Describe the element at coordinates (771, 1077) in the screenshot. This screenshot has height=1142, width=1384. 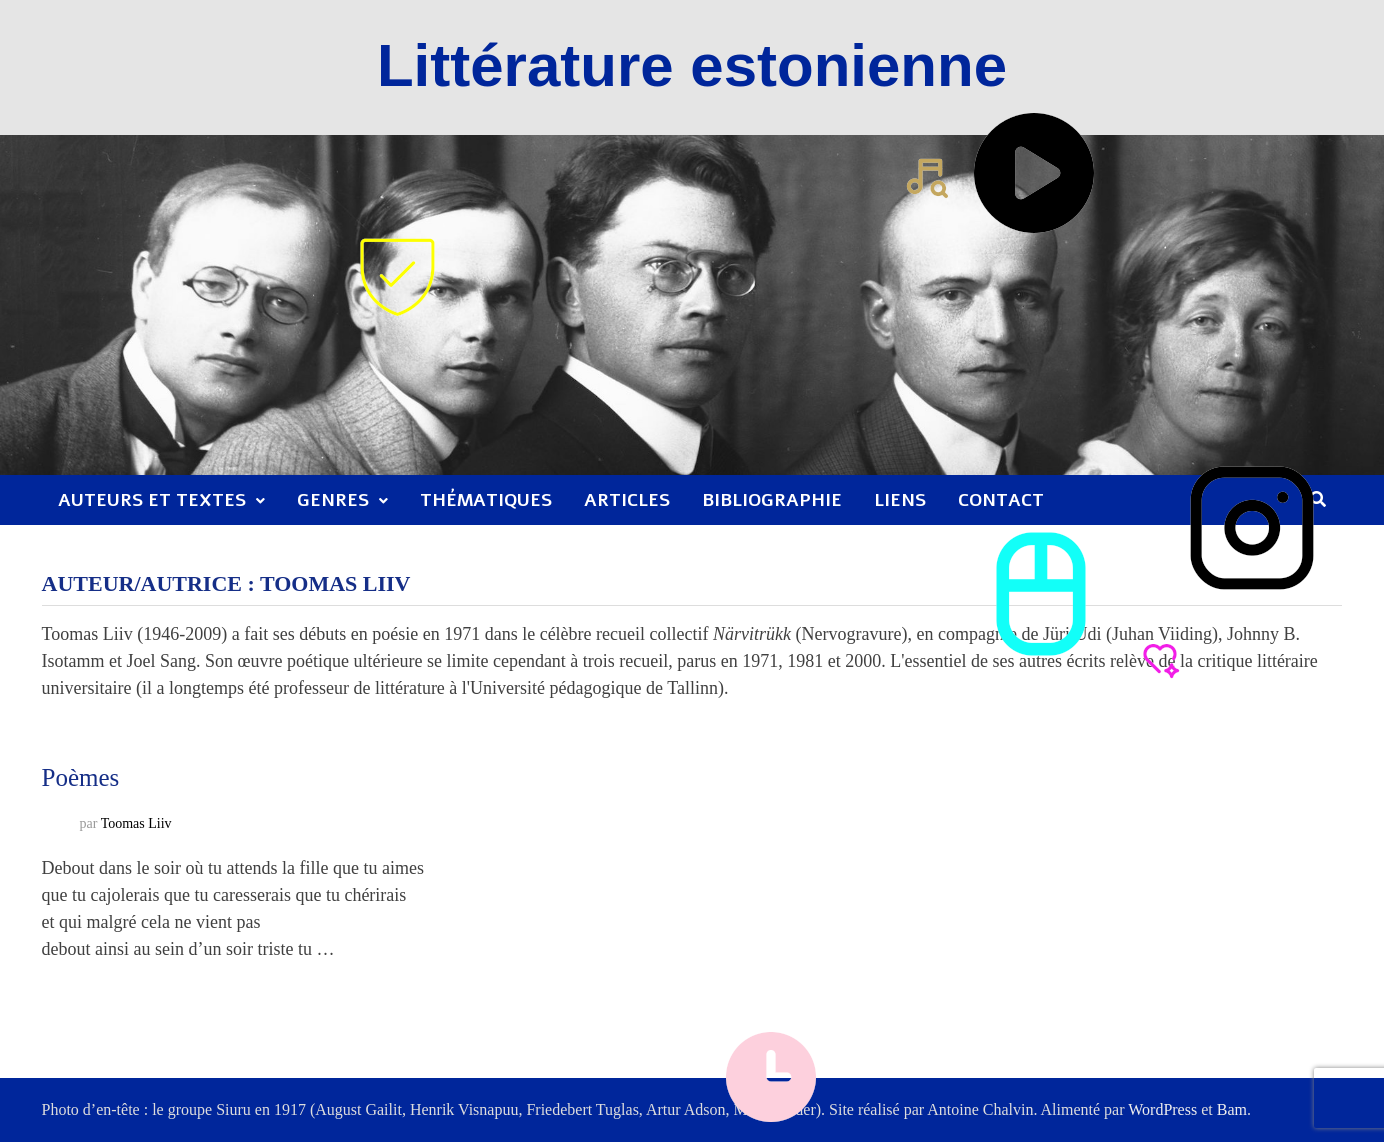
I see `view current time` at that location.